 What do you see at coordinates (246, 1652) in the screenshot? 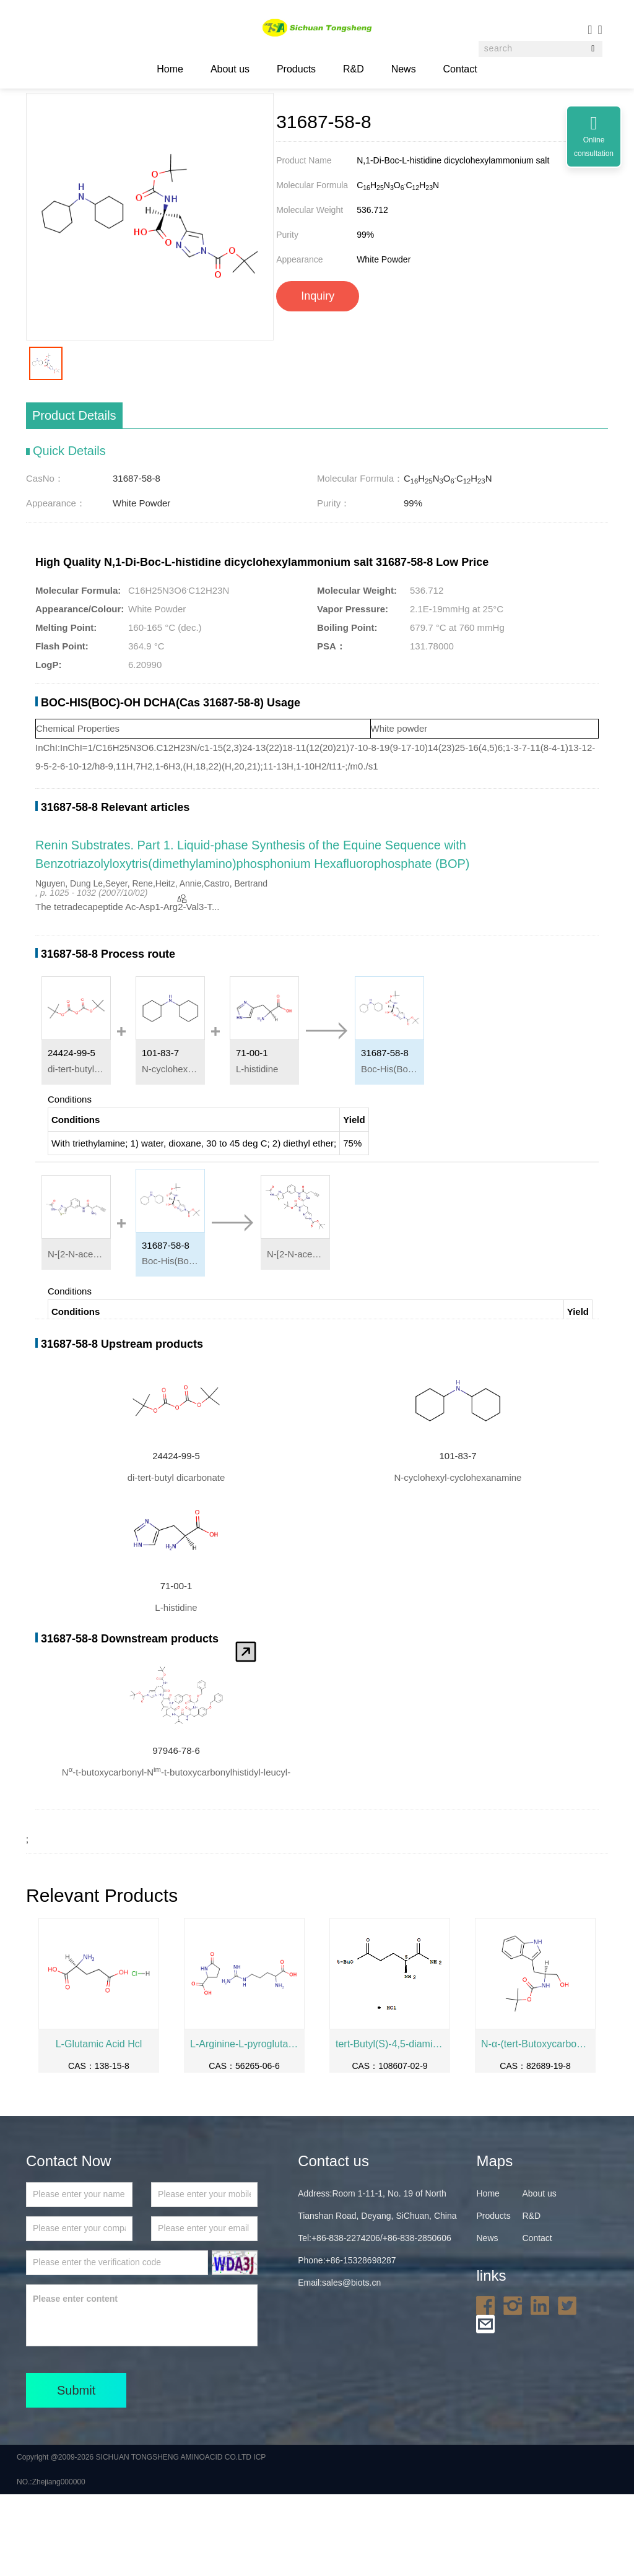
I see `open link in a new window` at bounding box center [246, 1652].